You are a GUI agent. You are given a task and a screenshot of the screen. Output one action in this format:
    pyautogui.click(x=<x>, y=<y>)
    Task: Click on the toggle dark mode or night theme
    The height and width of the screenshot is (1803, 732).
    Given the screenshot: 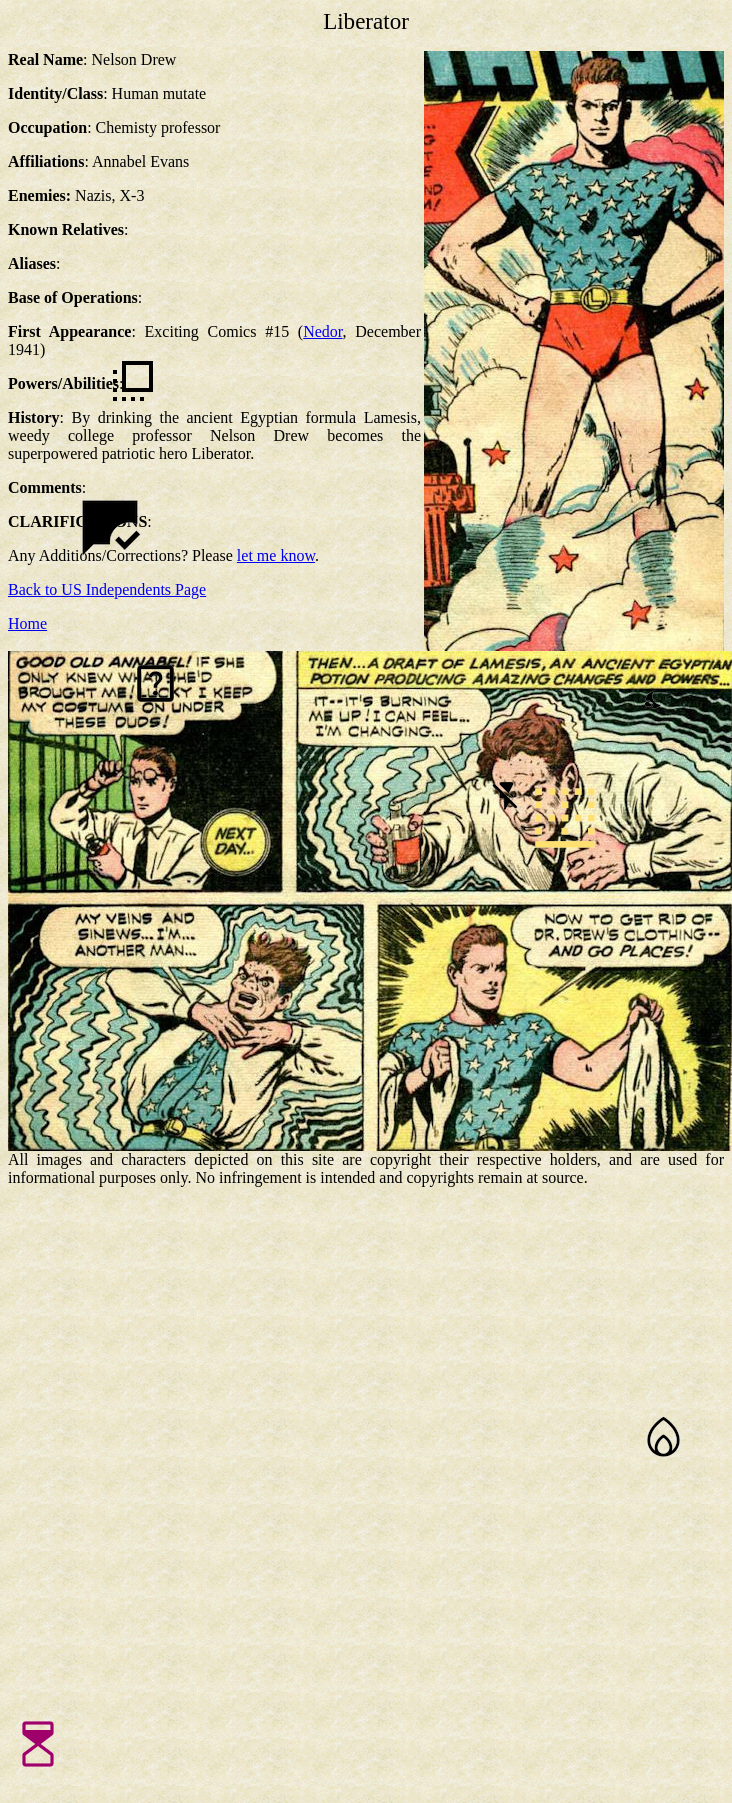 What is the action you would take?
    pyautogui.click(x=654, y=700)
    